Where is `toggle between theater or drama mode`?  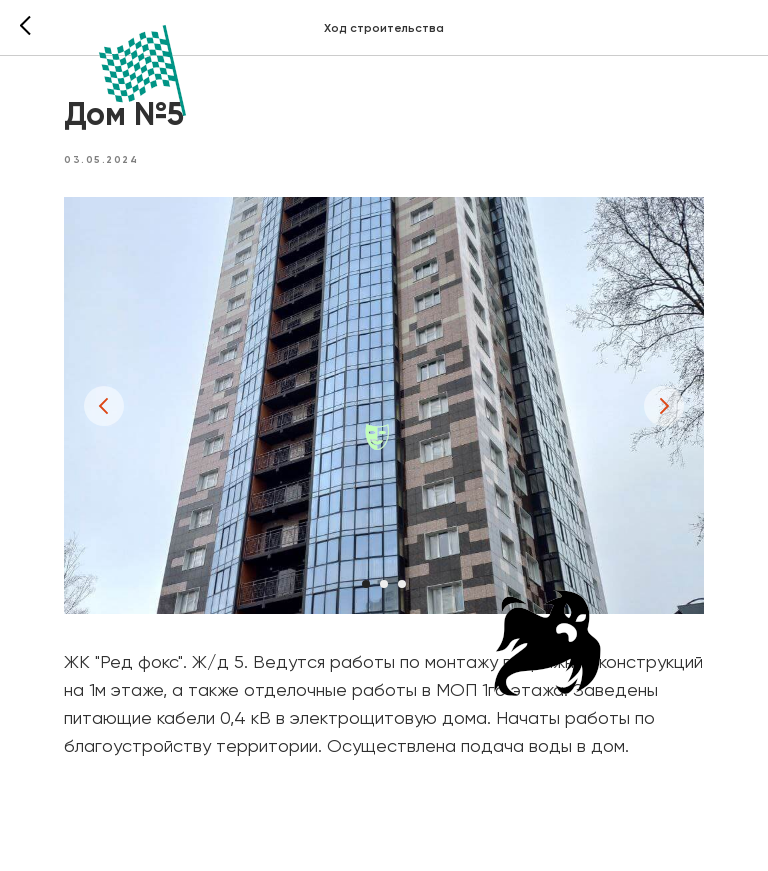
toggle between theater or drama mode is located at coordinates (377, 437).